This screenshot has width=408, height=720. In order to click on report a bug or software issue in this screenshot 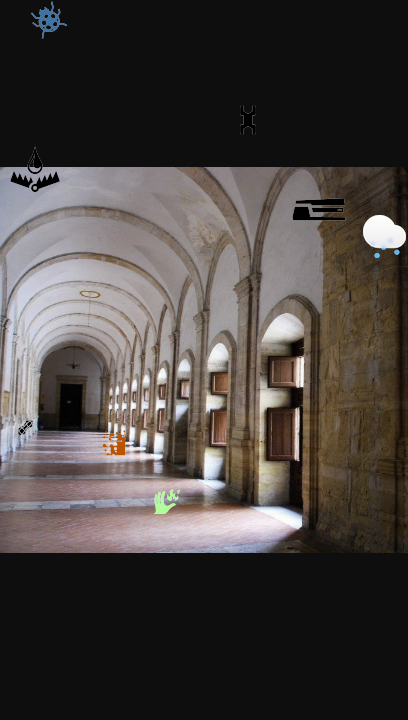, I will do `click(49, 20)`.